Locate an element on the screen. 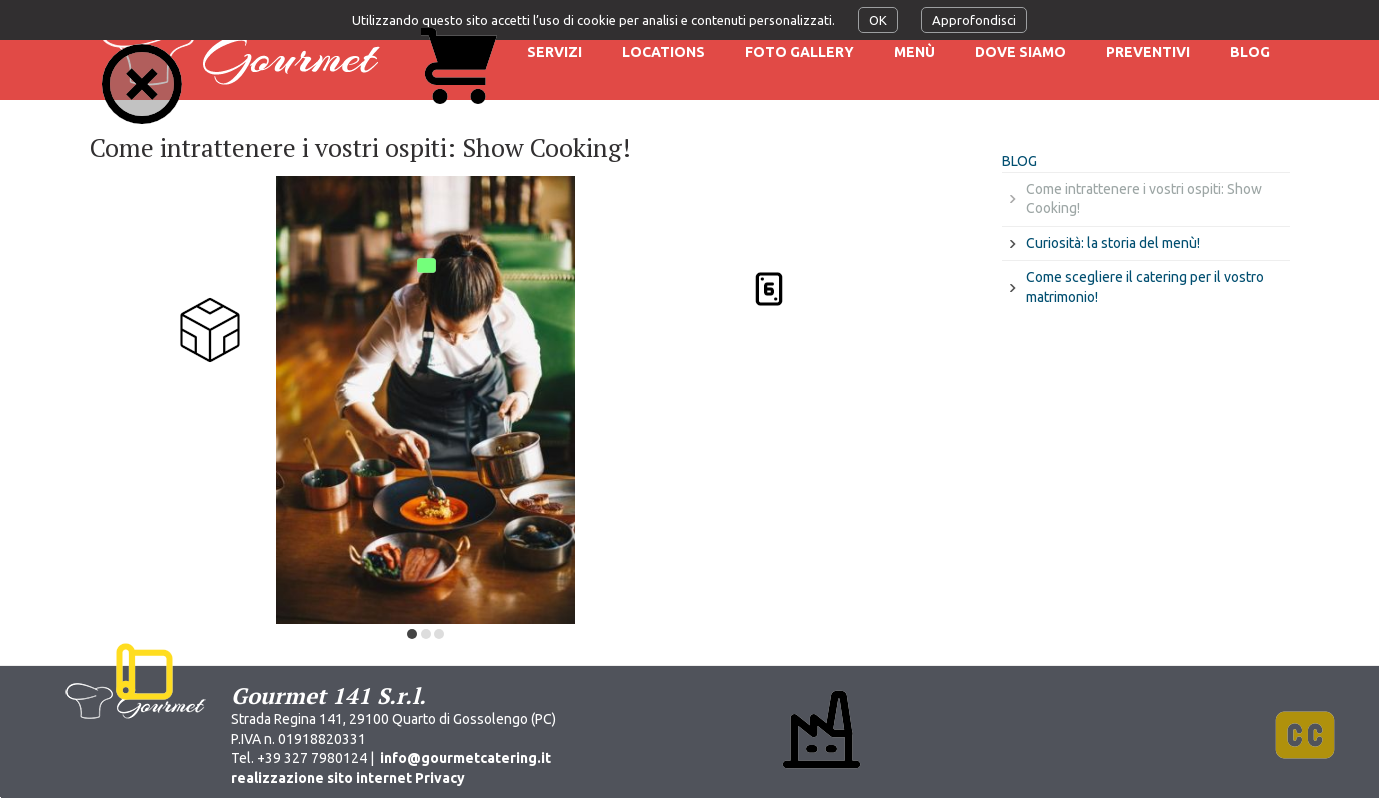 The width and height of the screenshot is (1379, 798). close or dismiss a dialog is located at coordinates (142, 84).